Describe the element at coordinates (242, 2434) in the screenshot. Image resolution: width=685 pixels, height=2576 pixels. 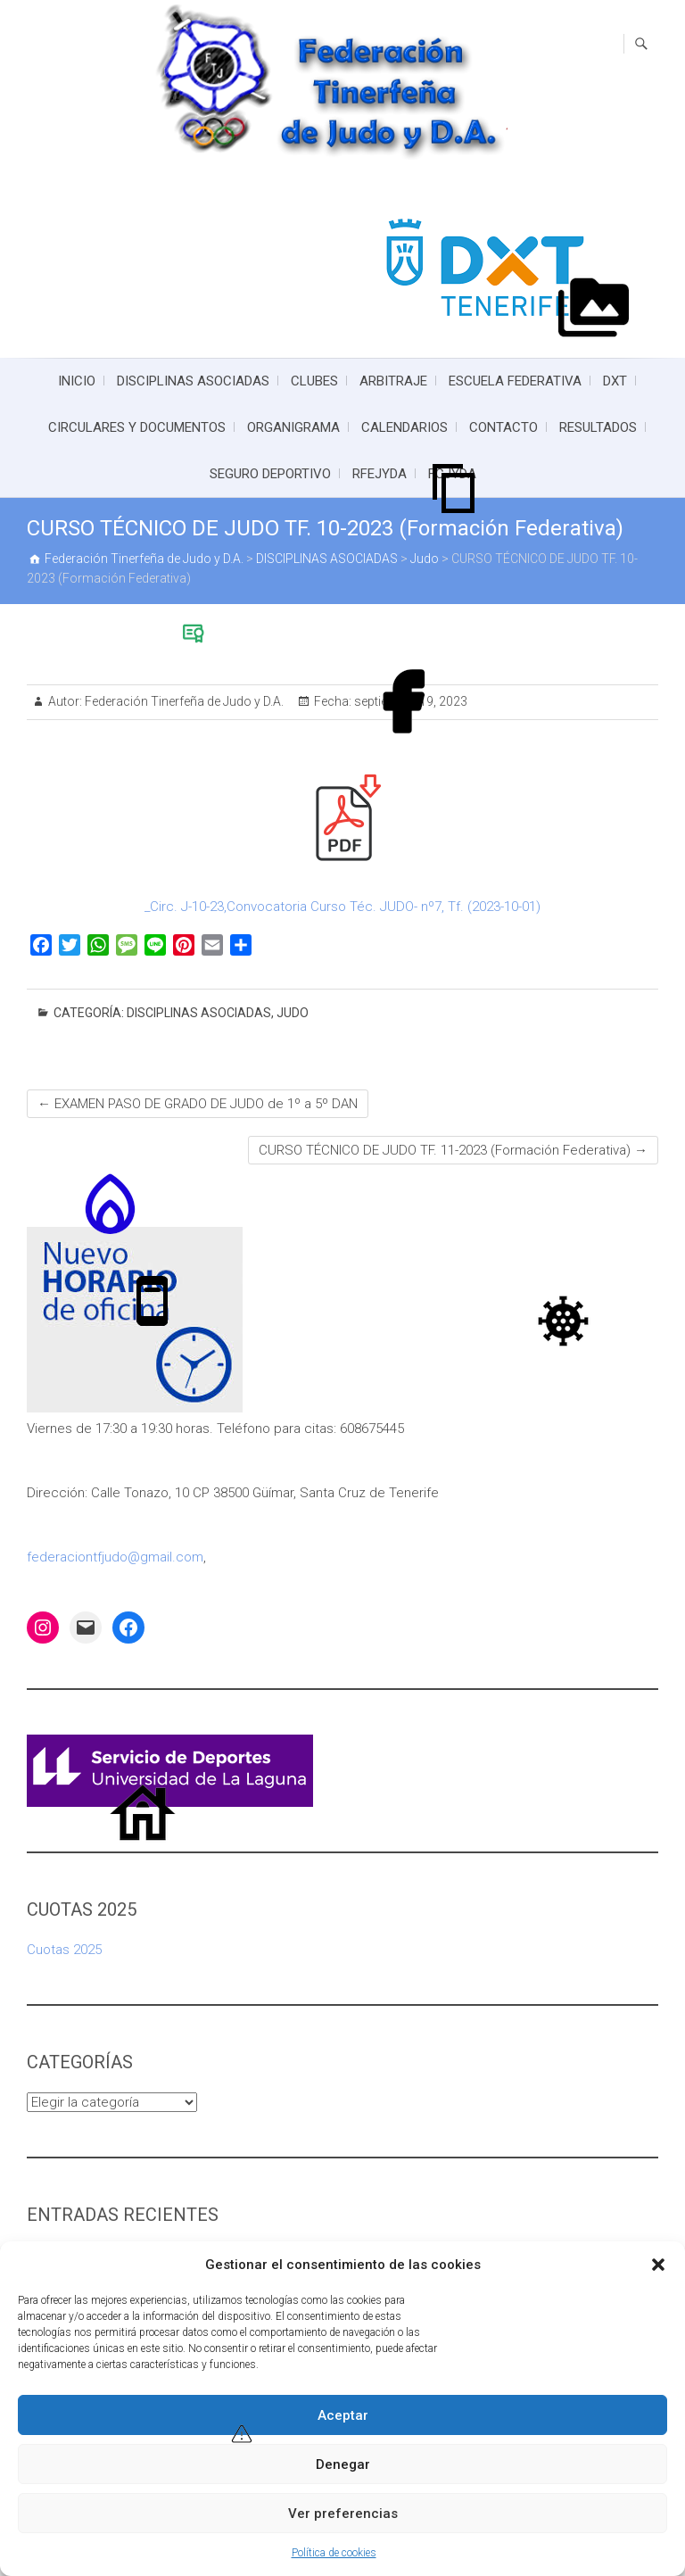
I see `indicates a warning or caution state` at that location.